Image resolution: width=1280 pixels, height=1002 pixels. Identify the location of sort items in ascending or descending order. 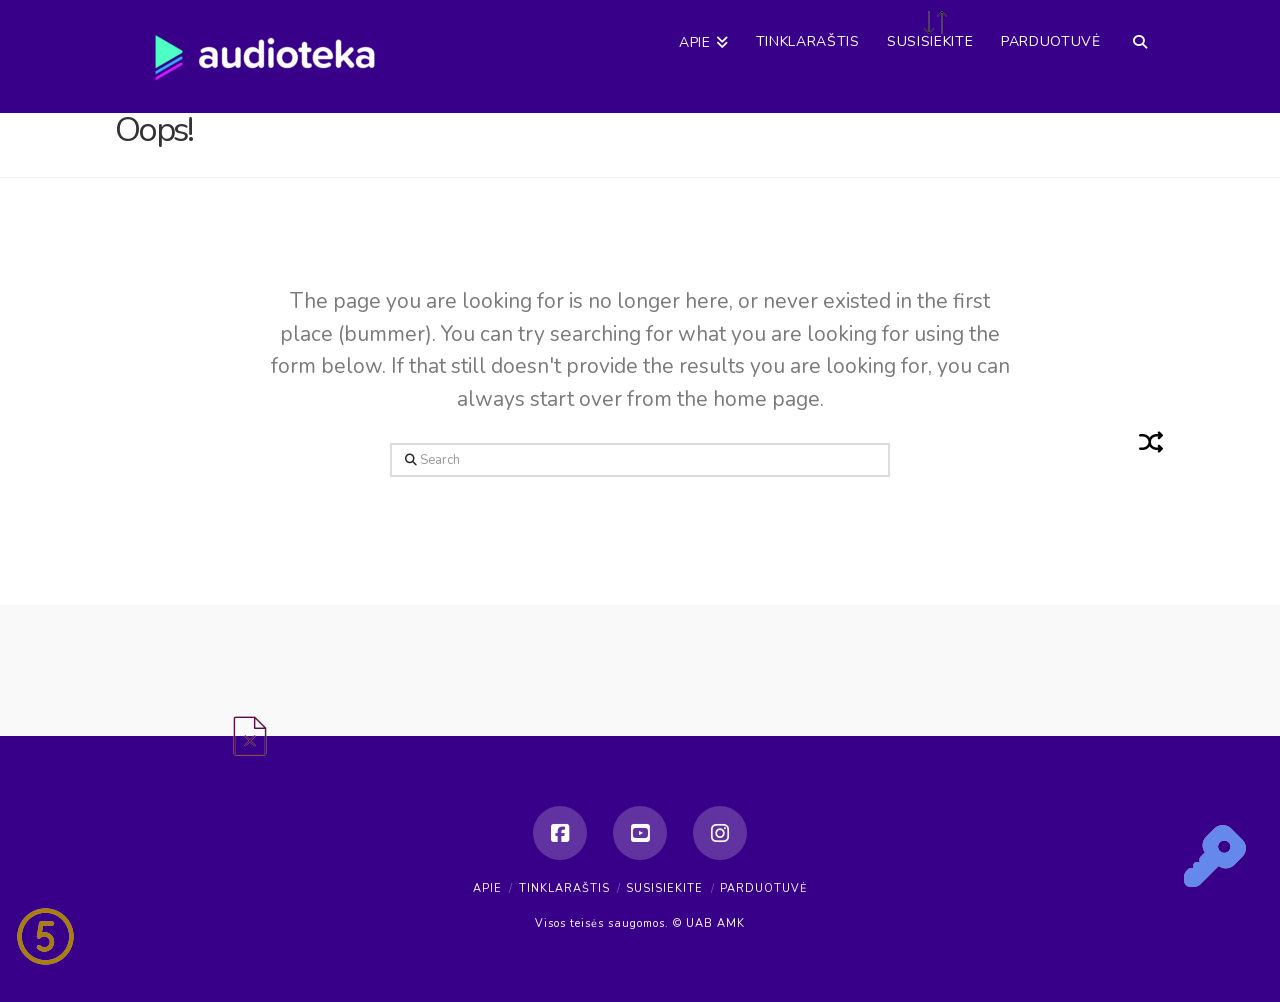
(935, 22).